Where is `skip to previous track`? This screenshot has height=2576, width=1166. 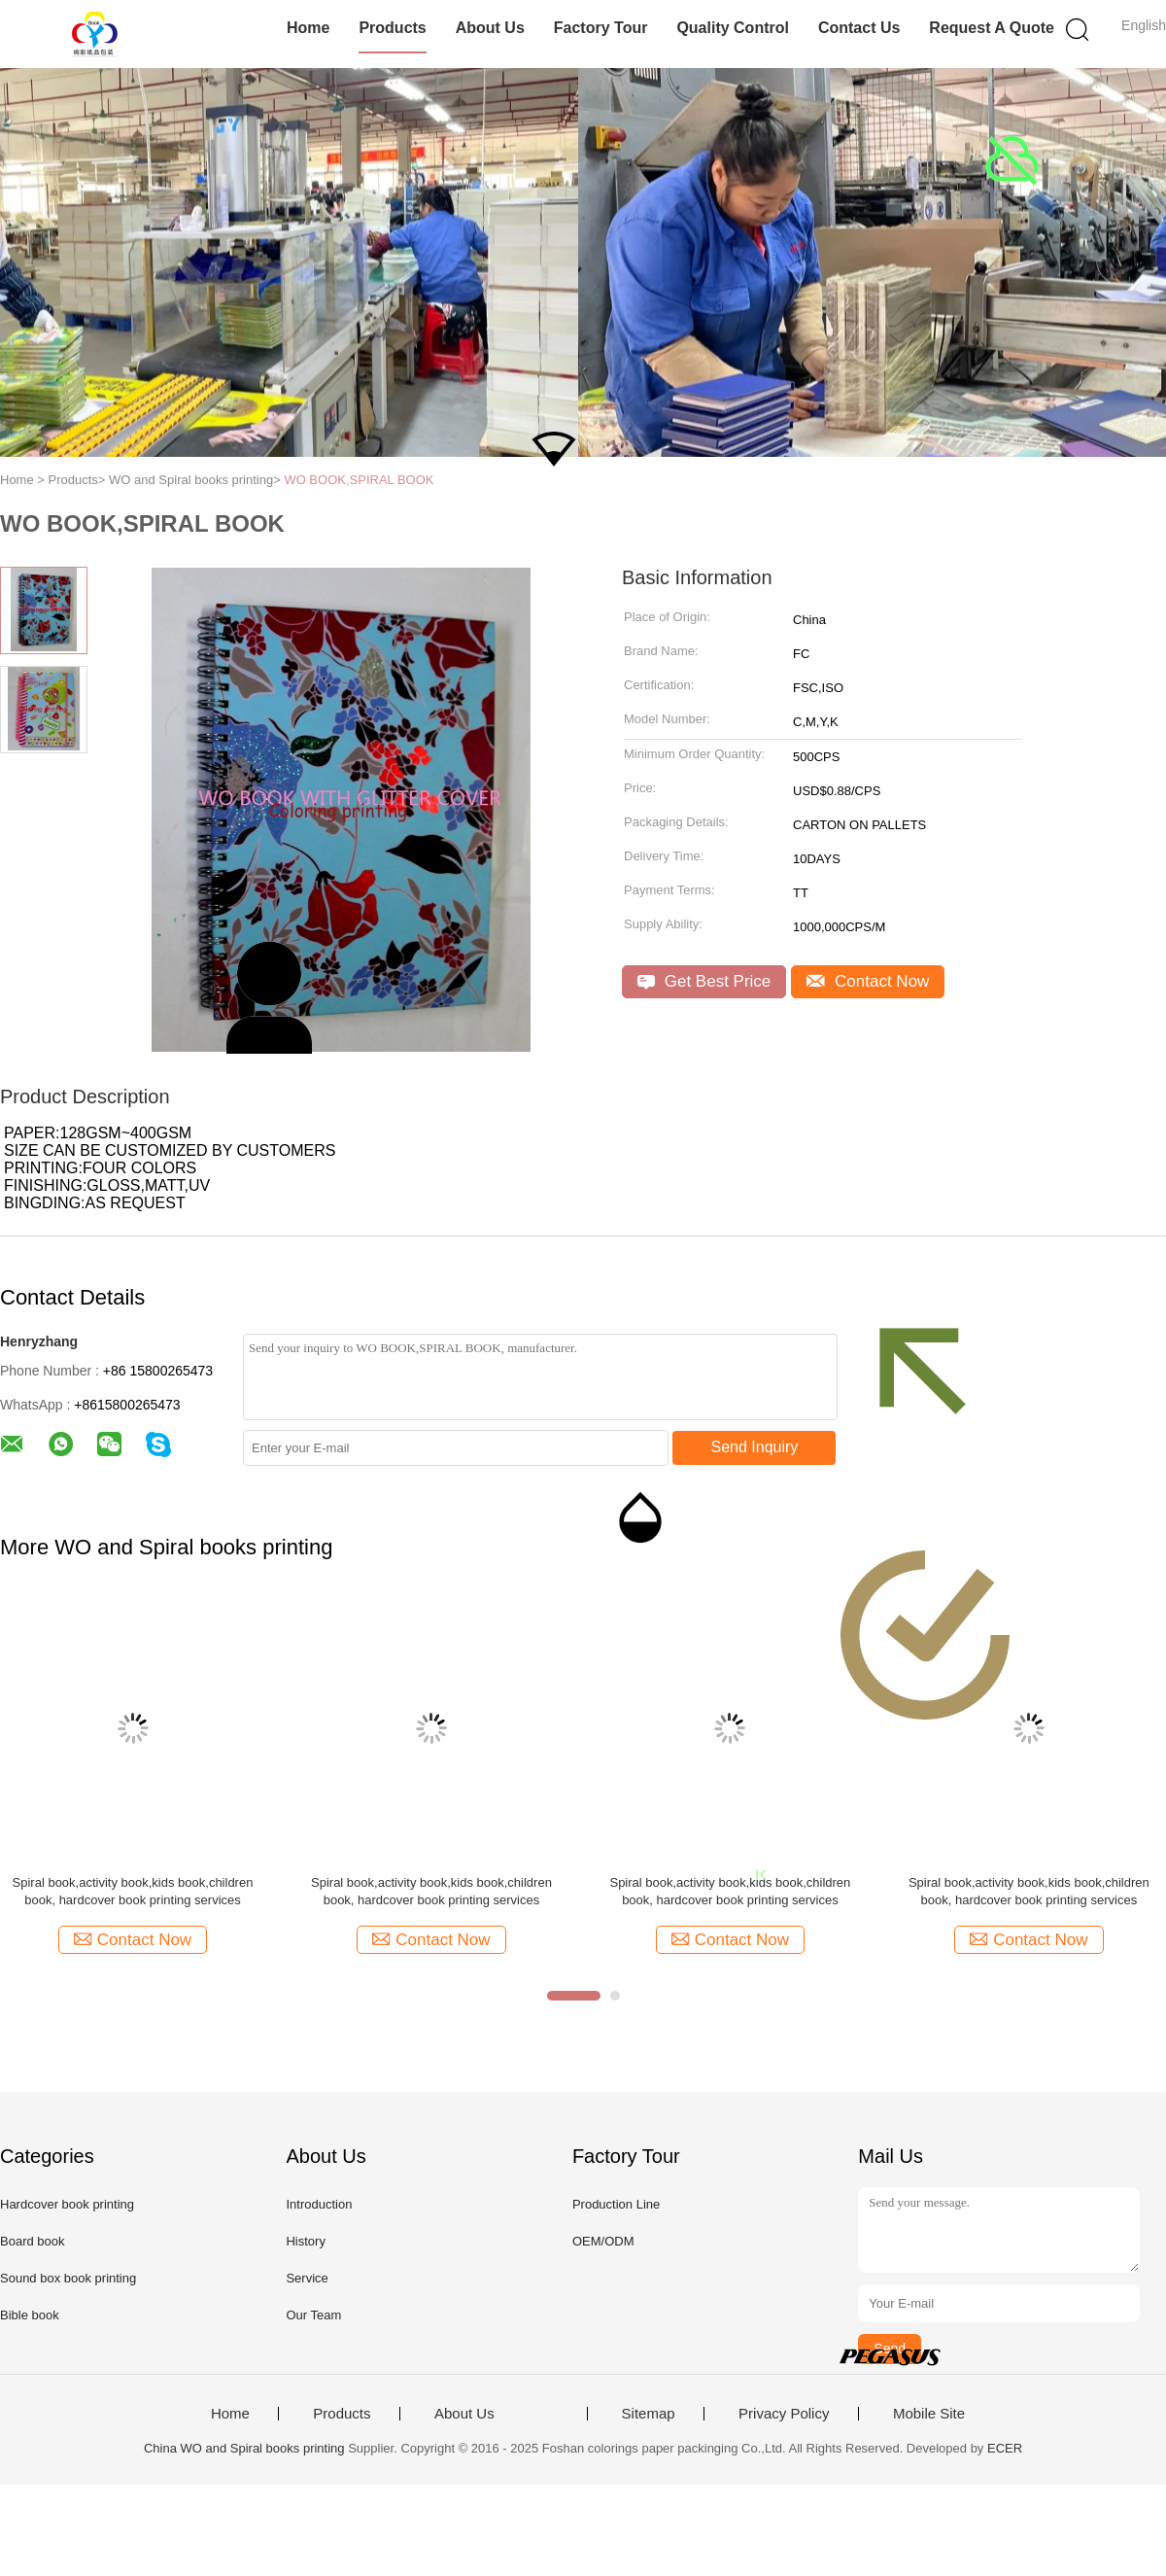
skip to previous track is located at coordinates (760, 1874).